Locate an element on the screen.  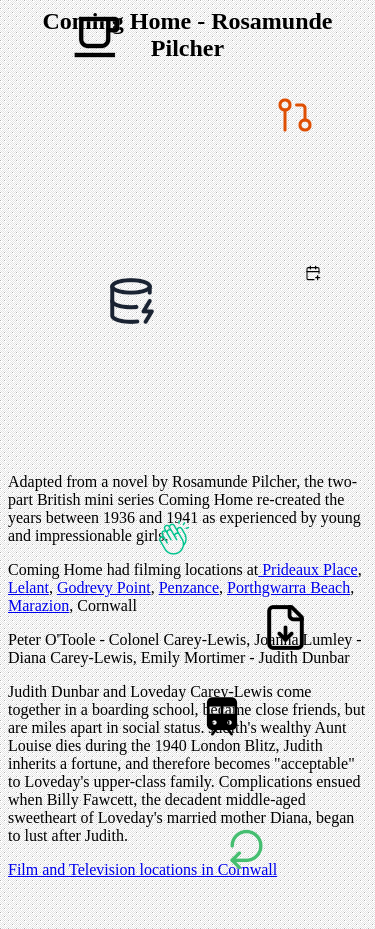
create a new pull request is located at coordinates (295, 115).